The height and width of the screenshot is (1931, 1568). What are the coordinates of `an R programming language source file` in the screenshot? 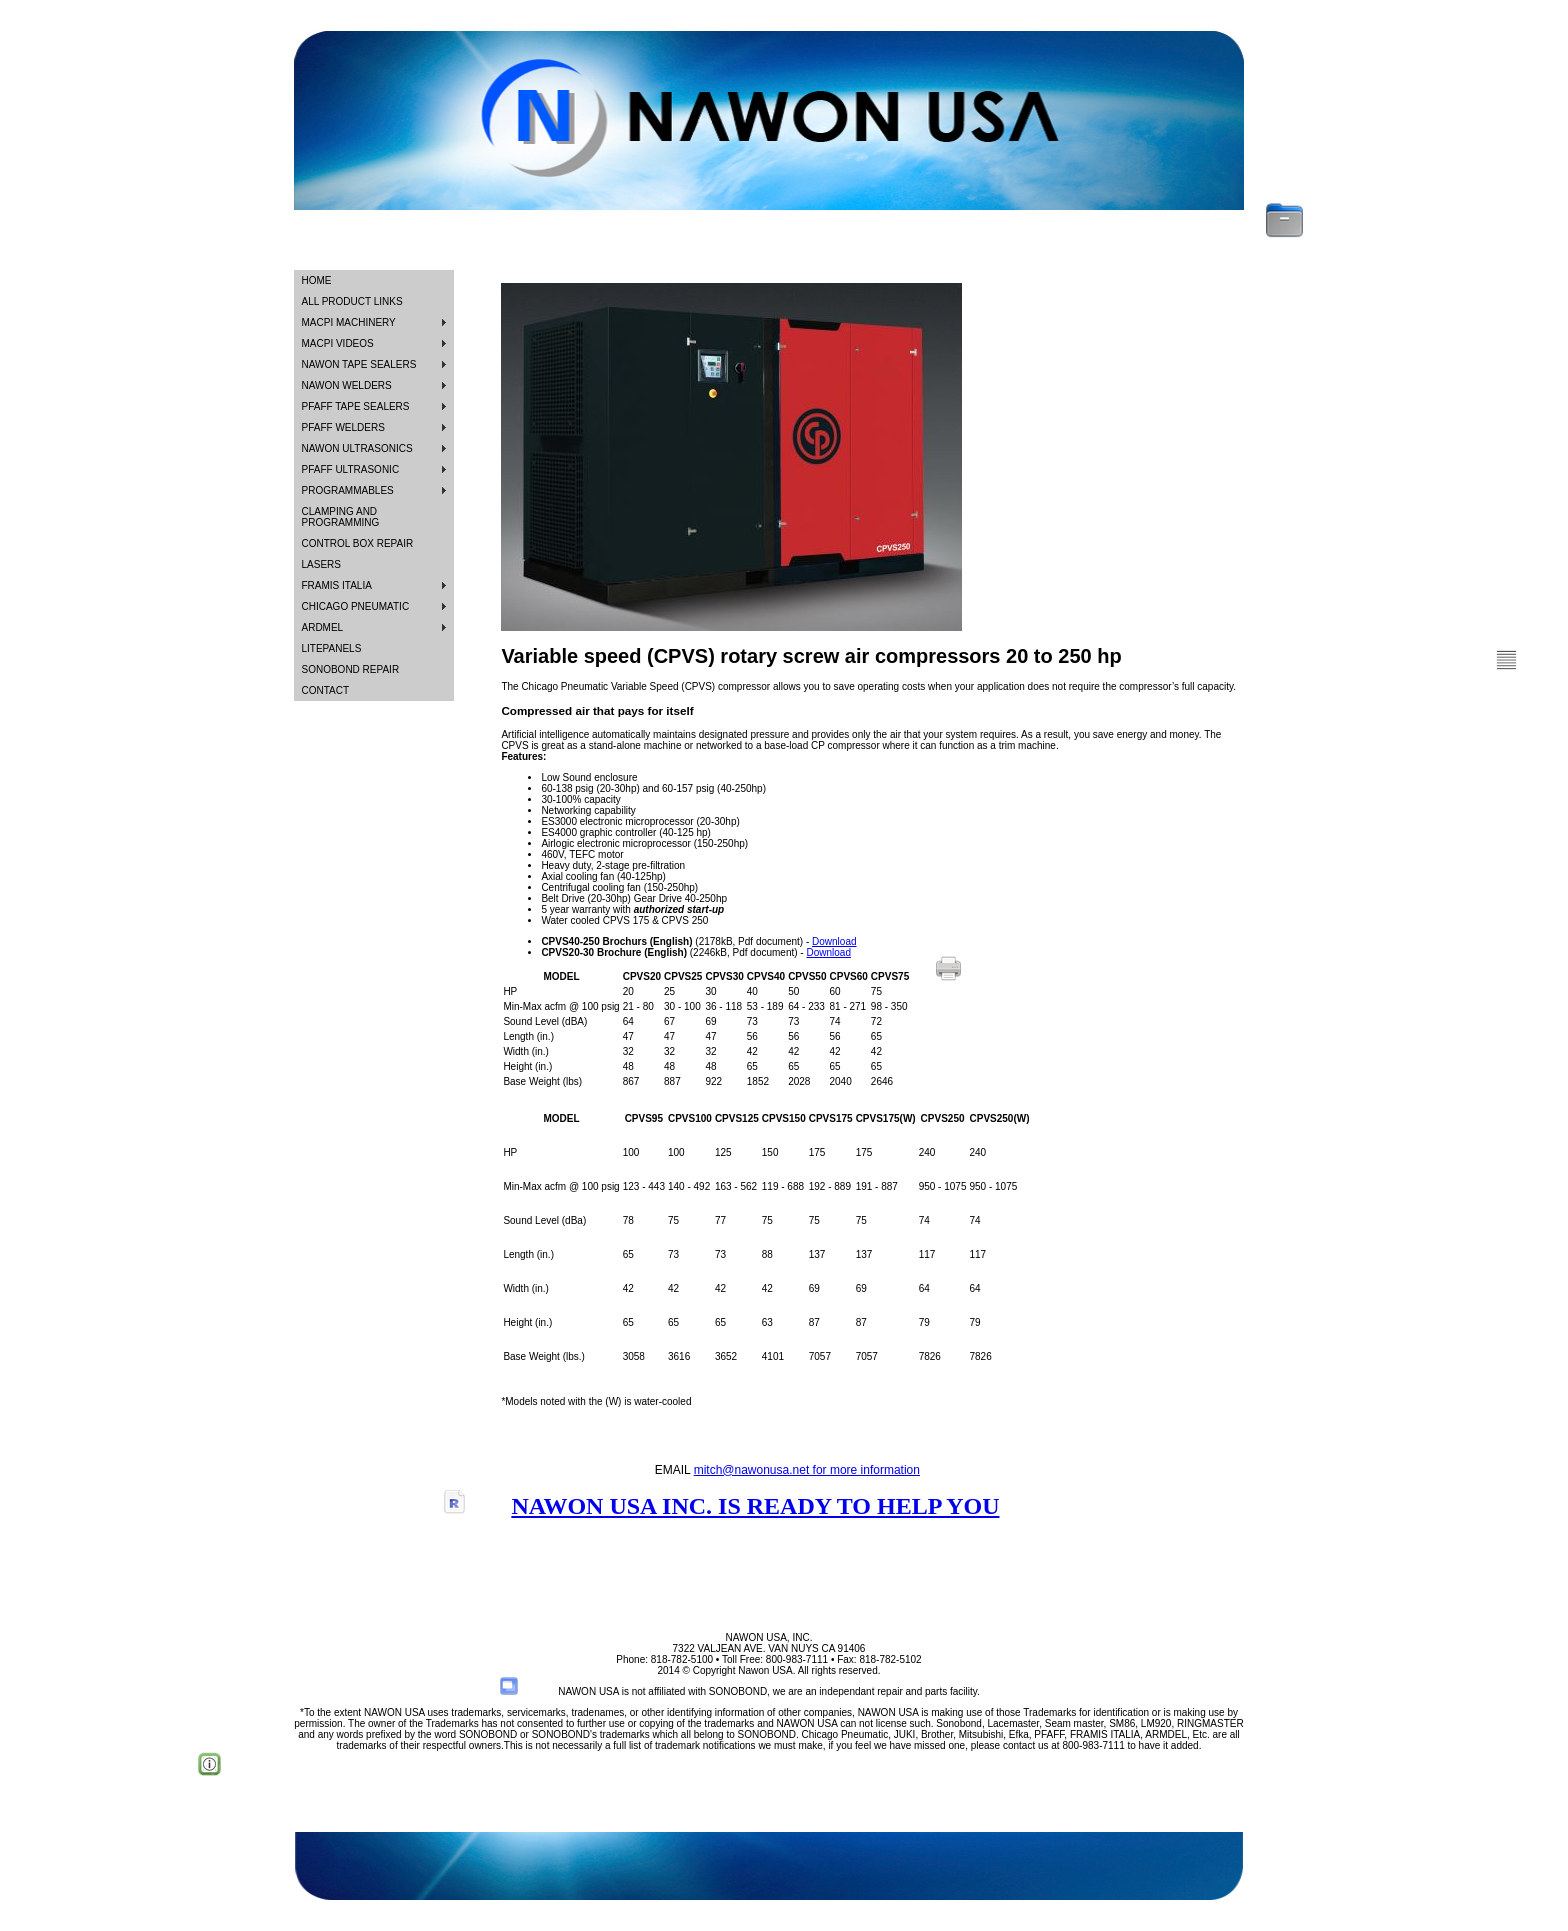 It's located at (454, 1501).